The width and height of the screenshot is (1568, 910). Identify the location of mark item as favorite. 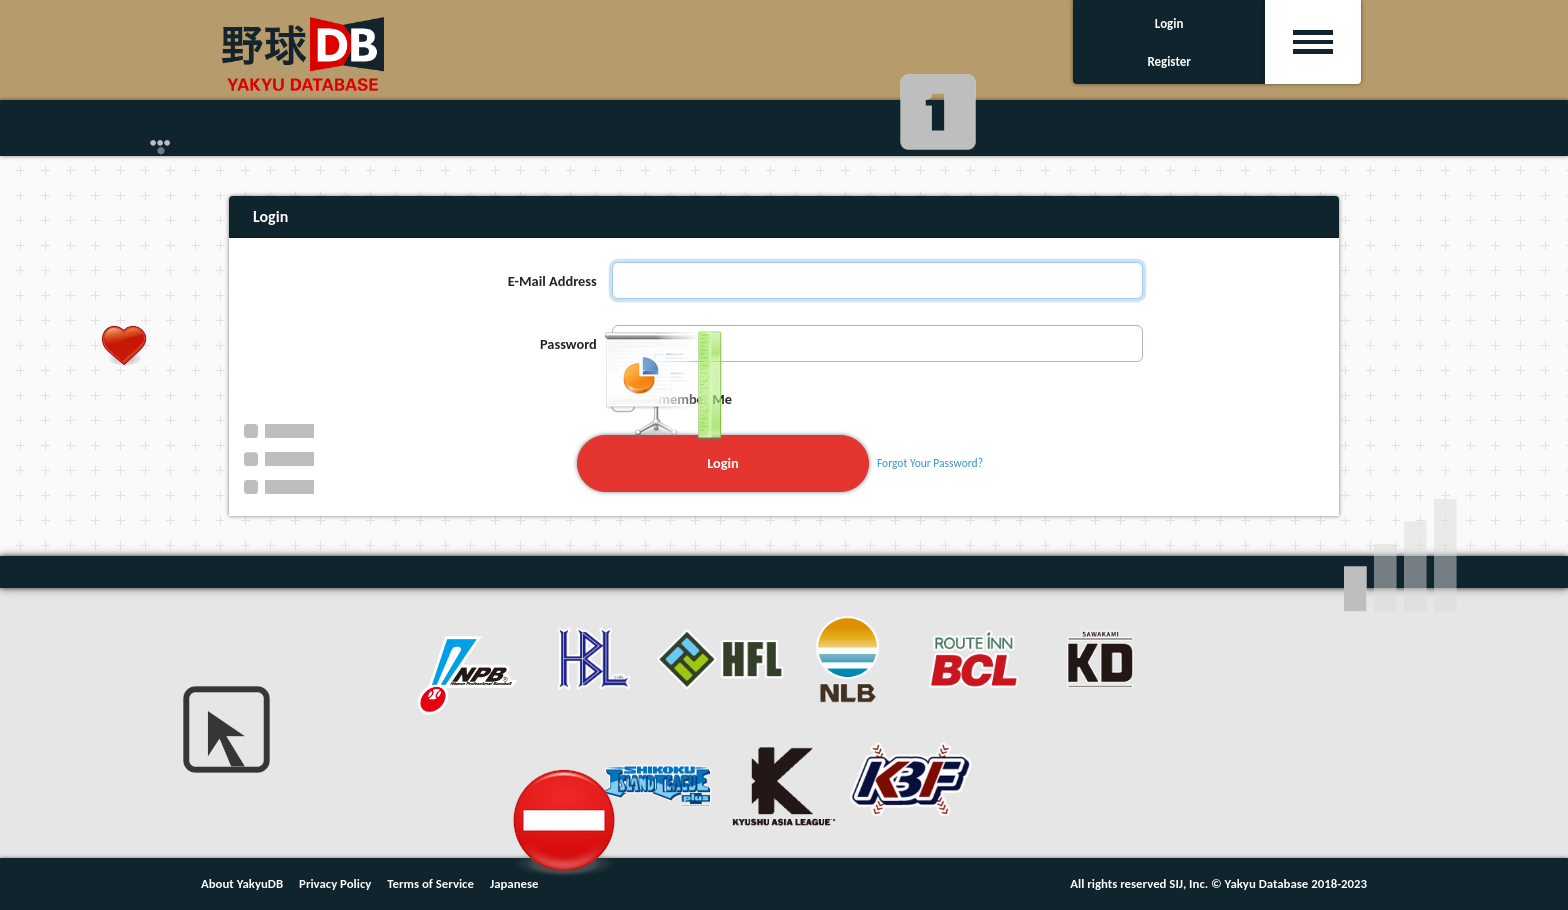
(124, 346).